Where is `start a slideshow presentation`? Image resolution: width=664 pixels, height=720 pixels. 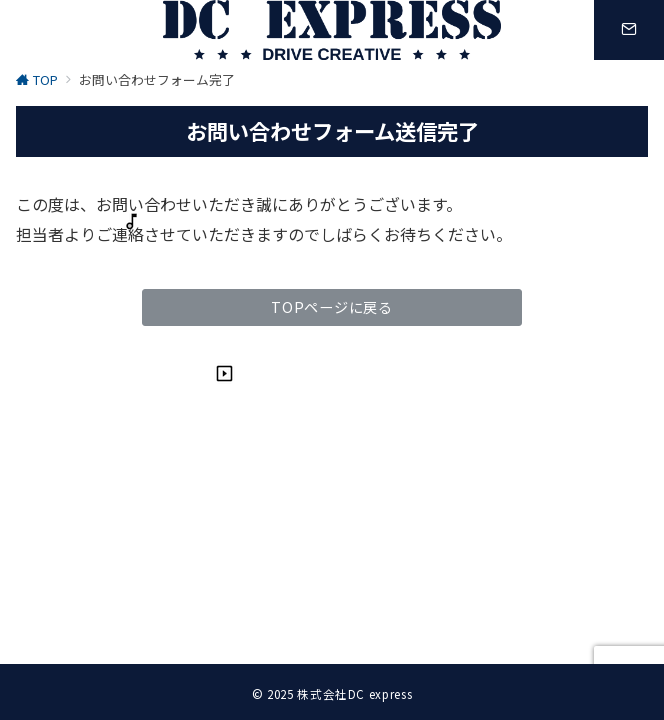 start a slideshow presentation is located at coordinates (224, 373).